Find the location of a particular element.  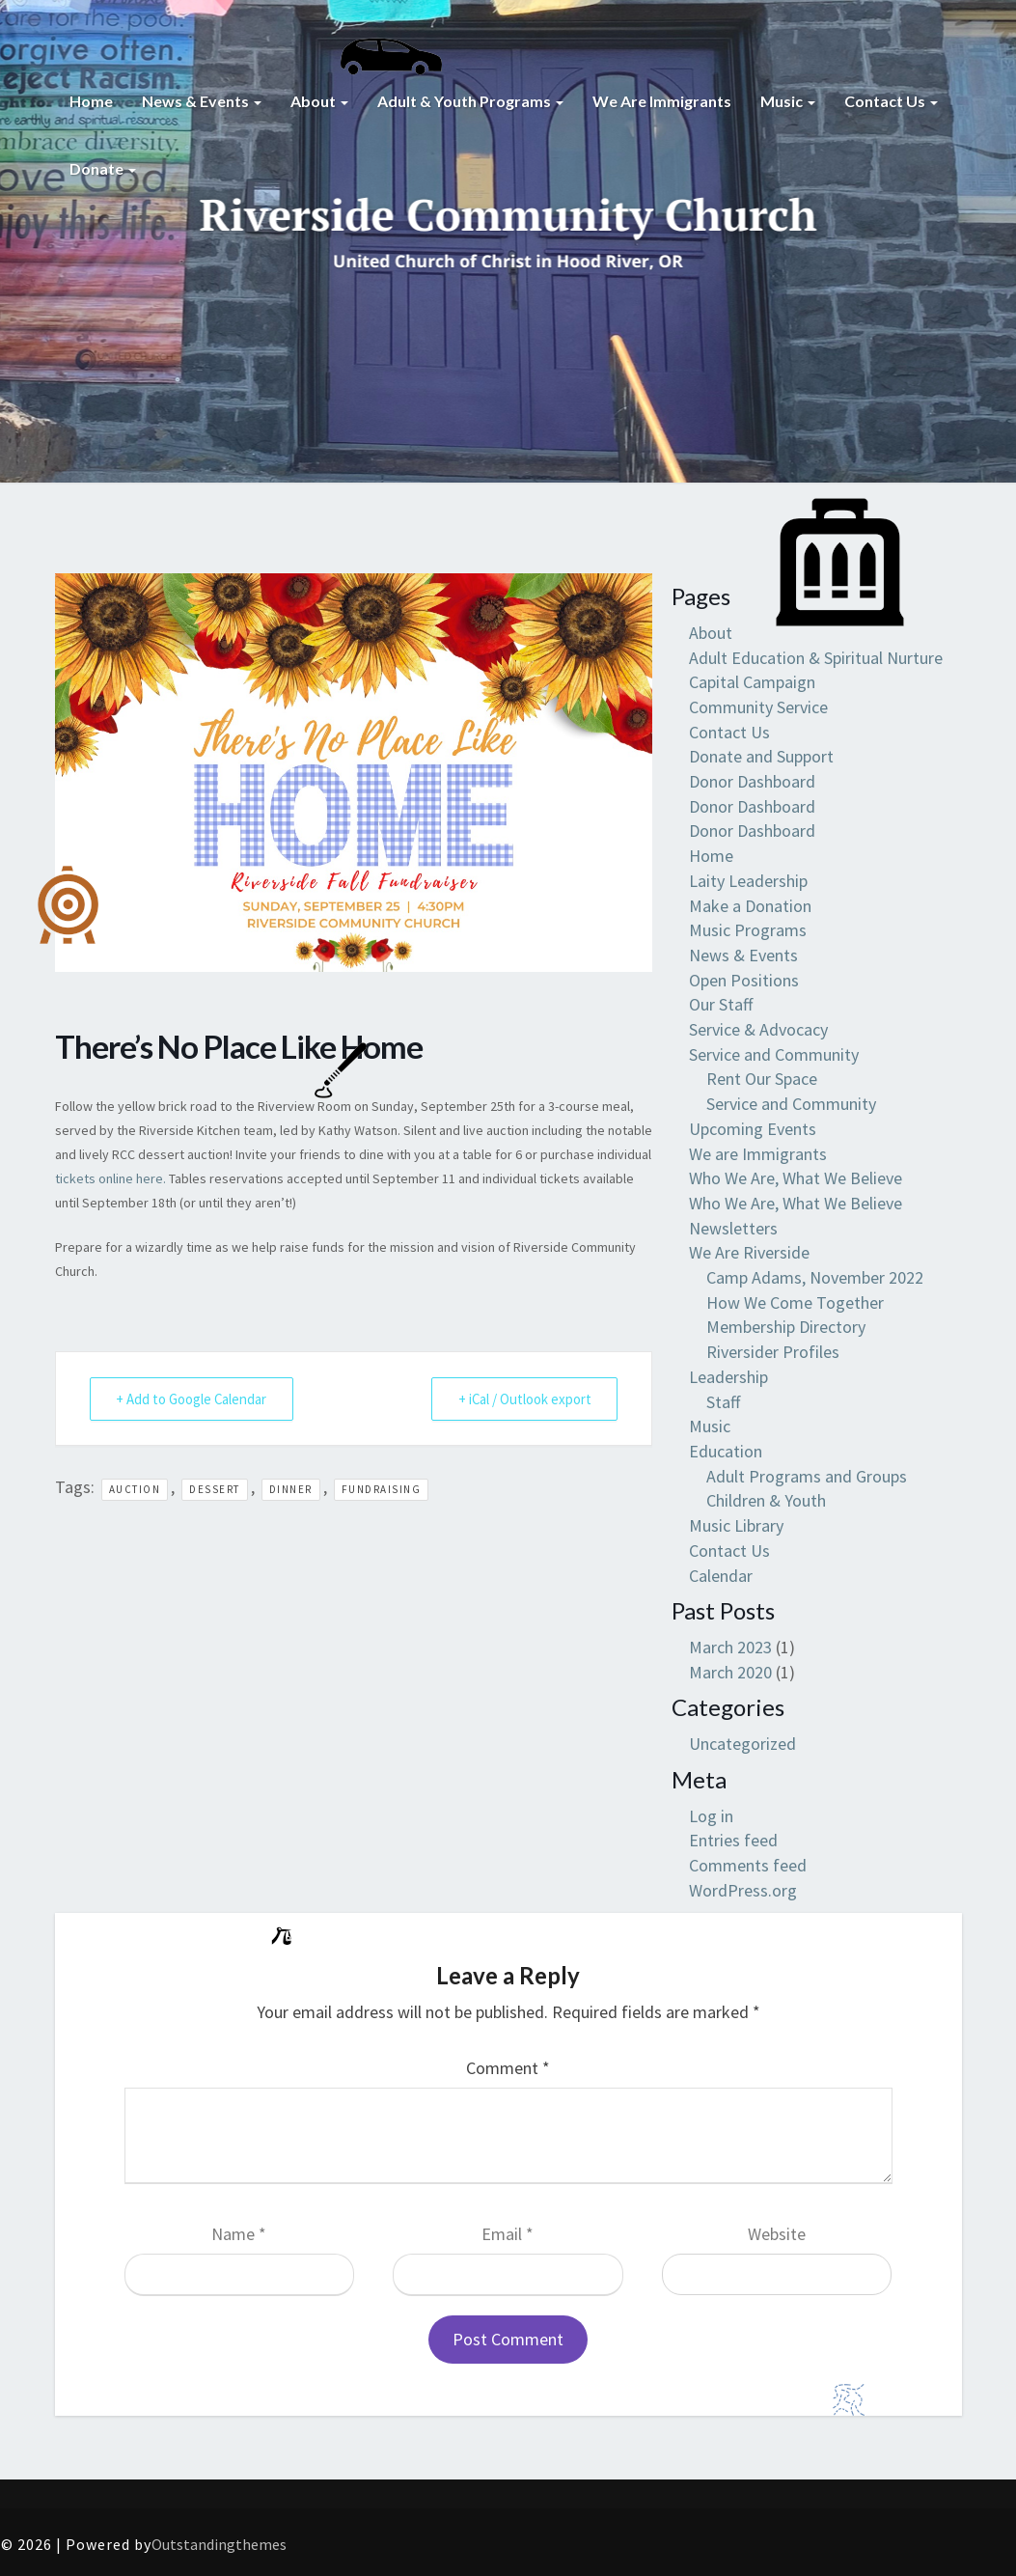

indicates parasites or infection in a health/medical game is located at coordinates (848, 2399).